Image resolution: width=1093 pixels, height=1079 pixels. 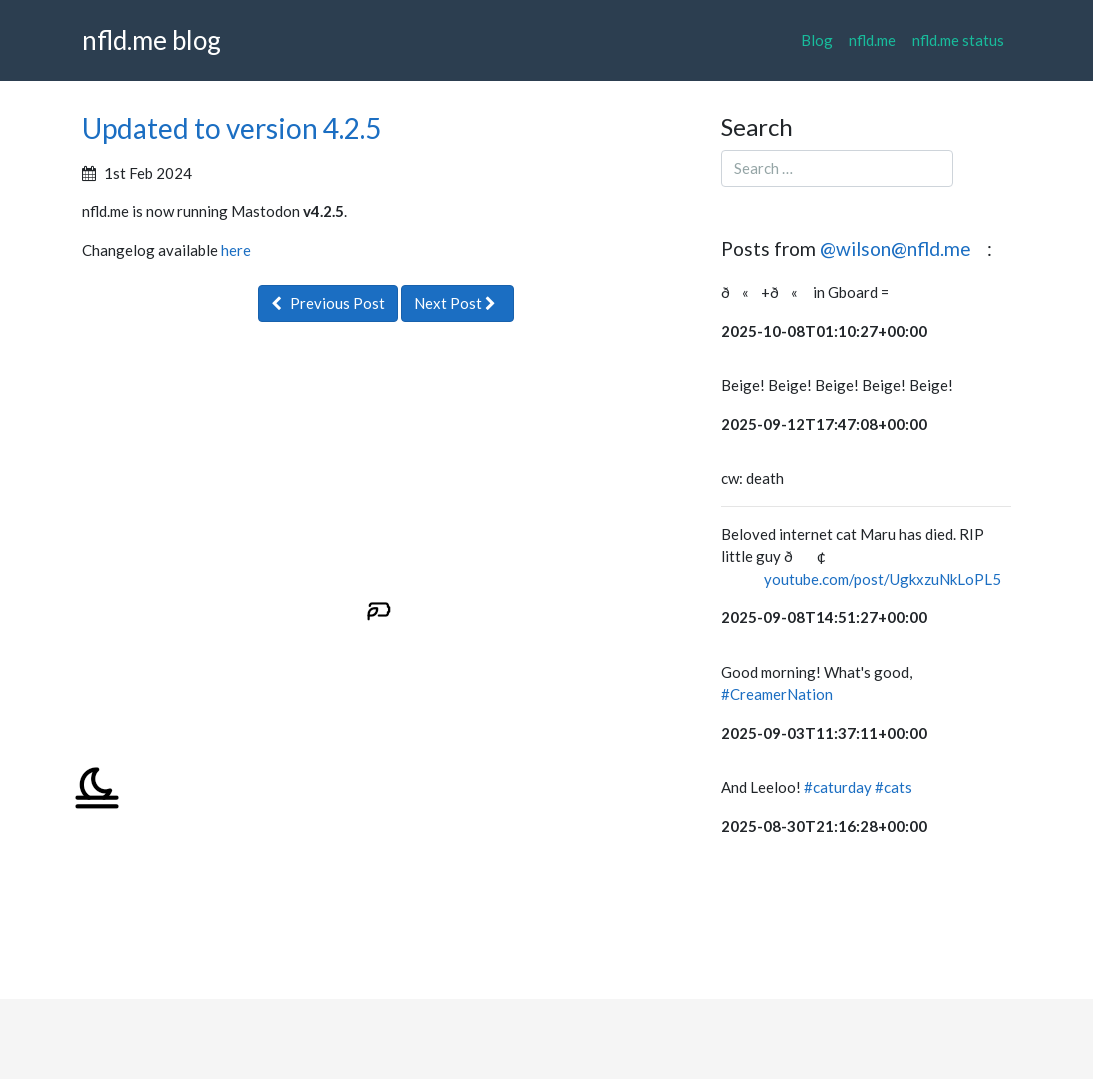 I want to click on enable battery saver or eco mode, so click(x=379, y=609).